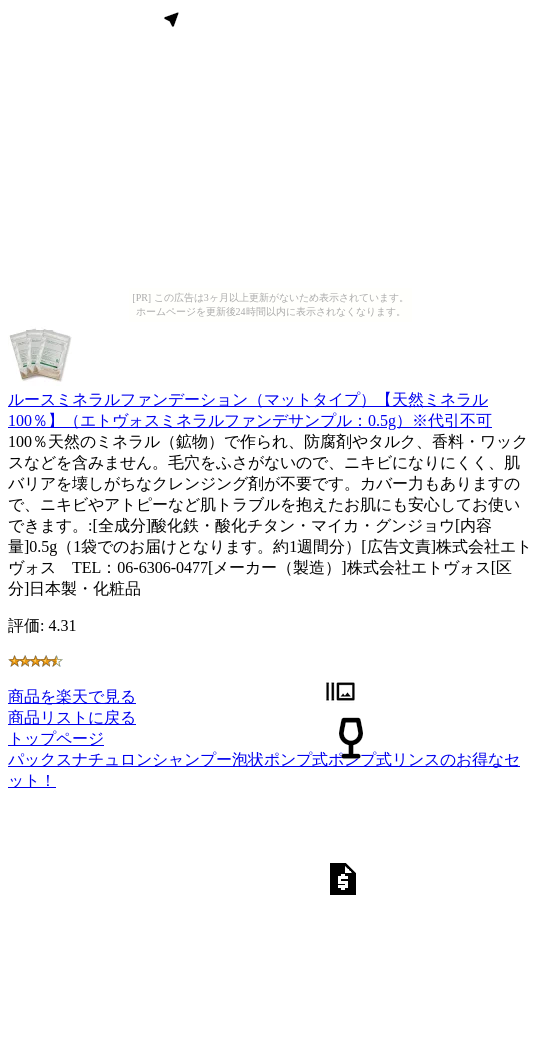 The height and width of the screenshot is (1050, 541). I want to click on send current location, so click(171, 19).